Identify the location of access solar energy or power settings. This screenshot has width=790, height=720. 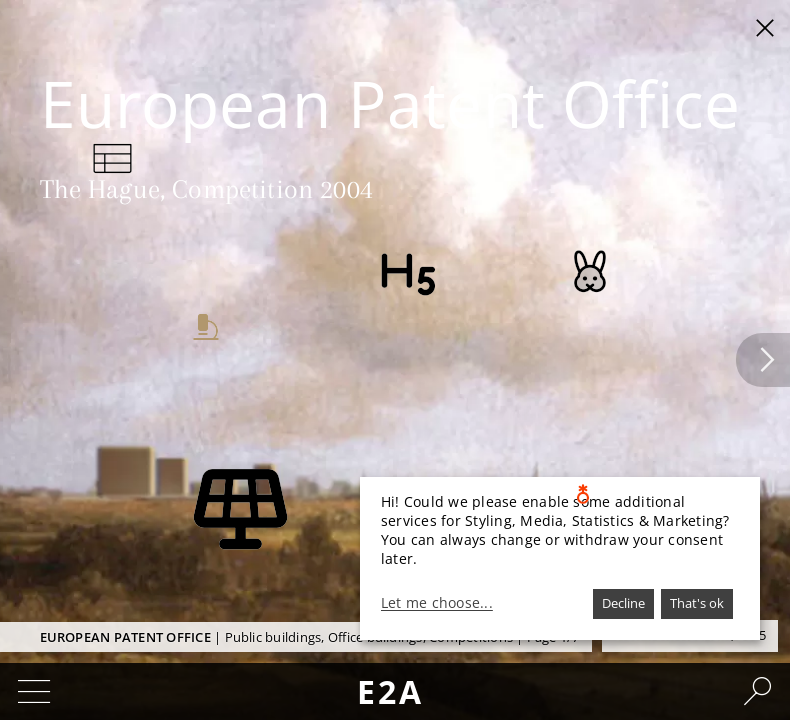
(240, 506).